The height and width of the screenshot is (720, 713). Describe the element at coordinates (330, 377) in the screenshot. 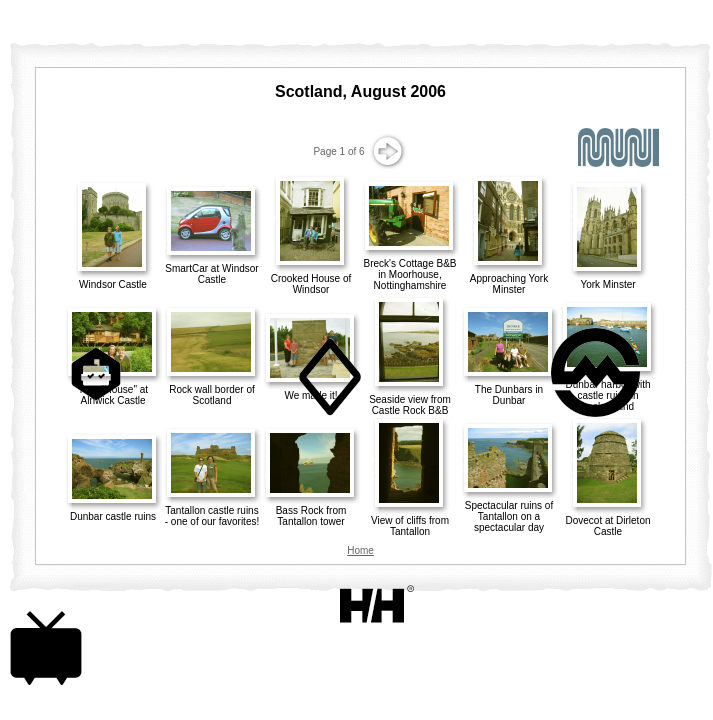

I see `indicates the diamonds suit in a card game` at that location.